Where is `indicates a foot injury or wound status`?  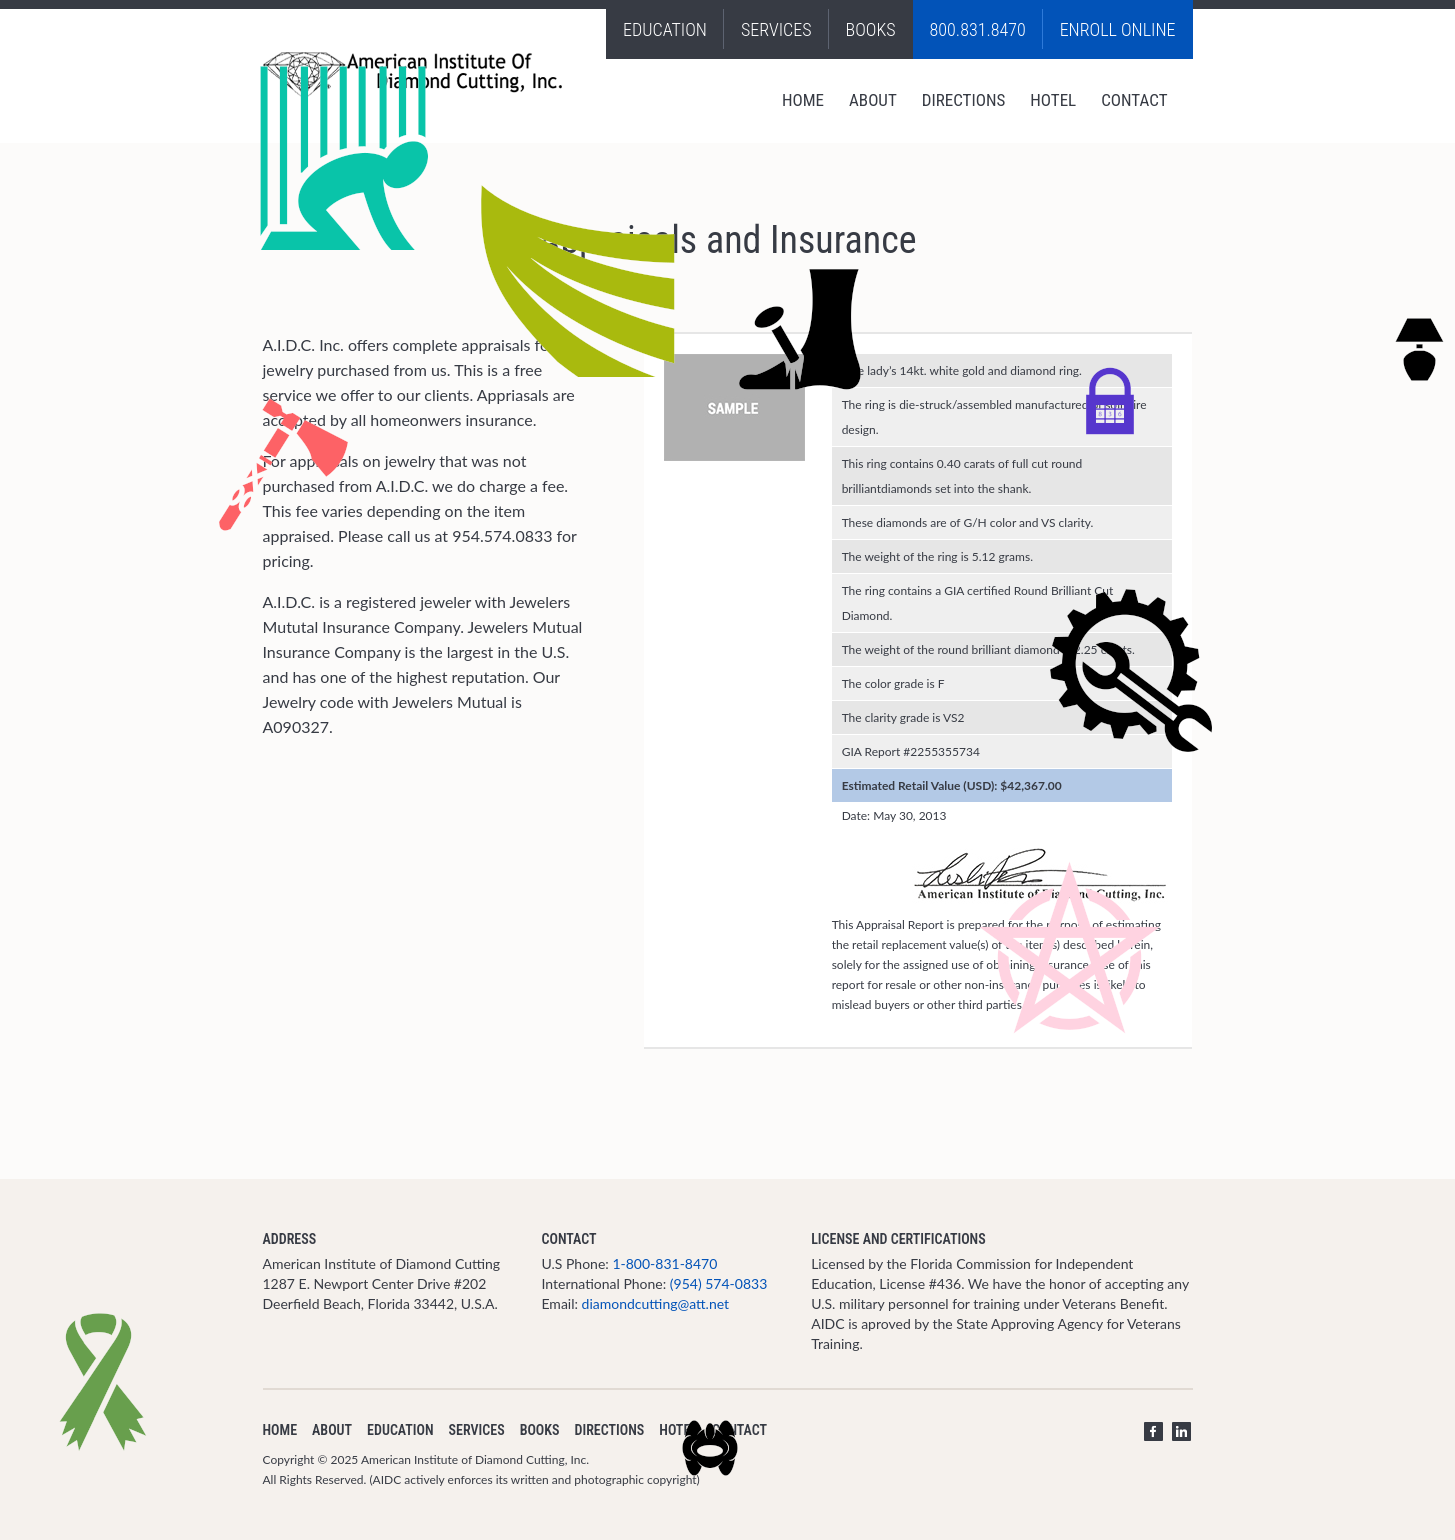
indicates a foot injury or wound status is located at coordinates (799, 330).